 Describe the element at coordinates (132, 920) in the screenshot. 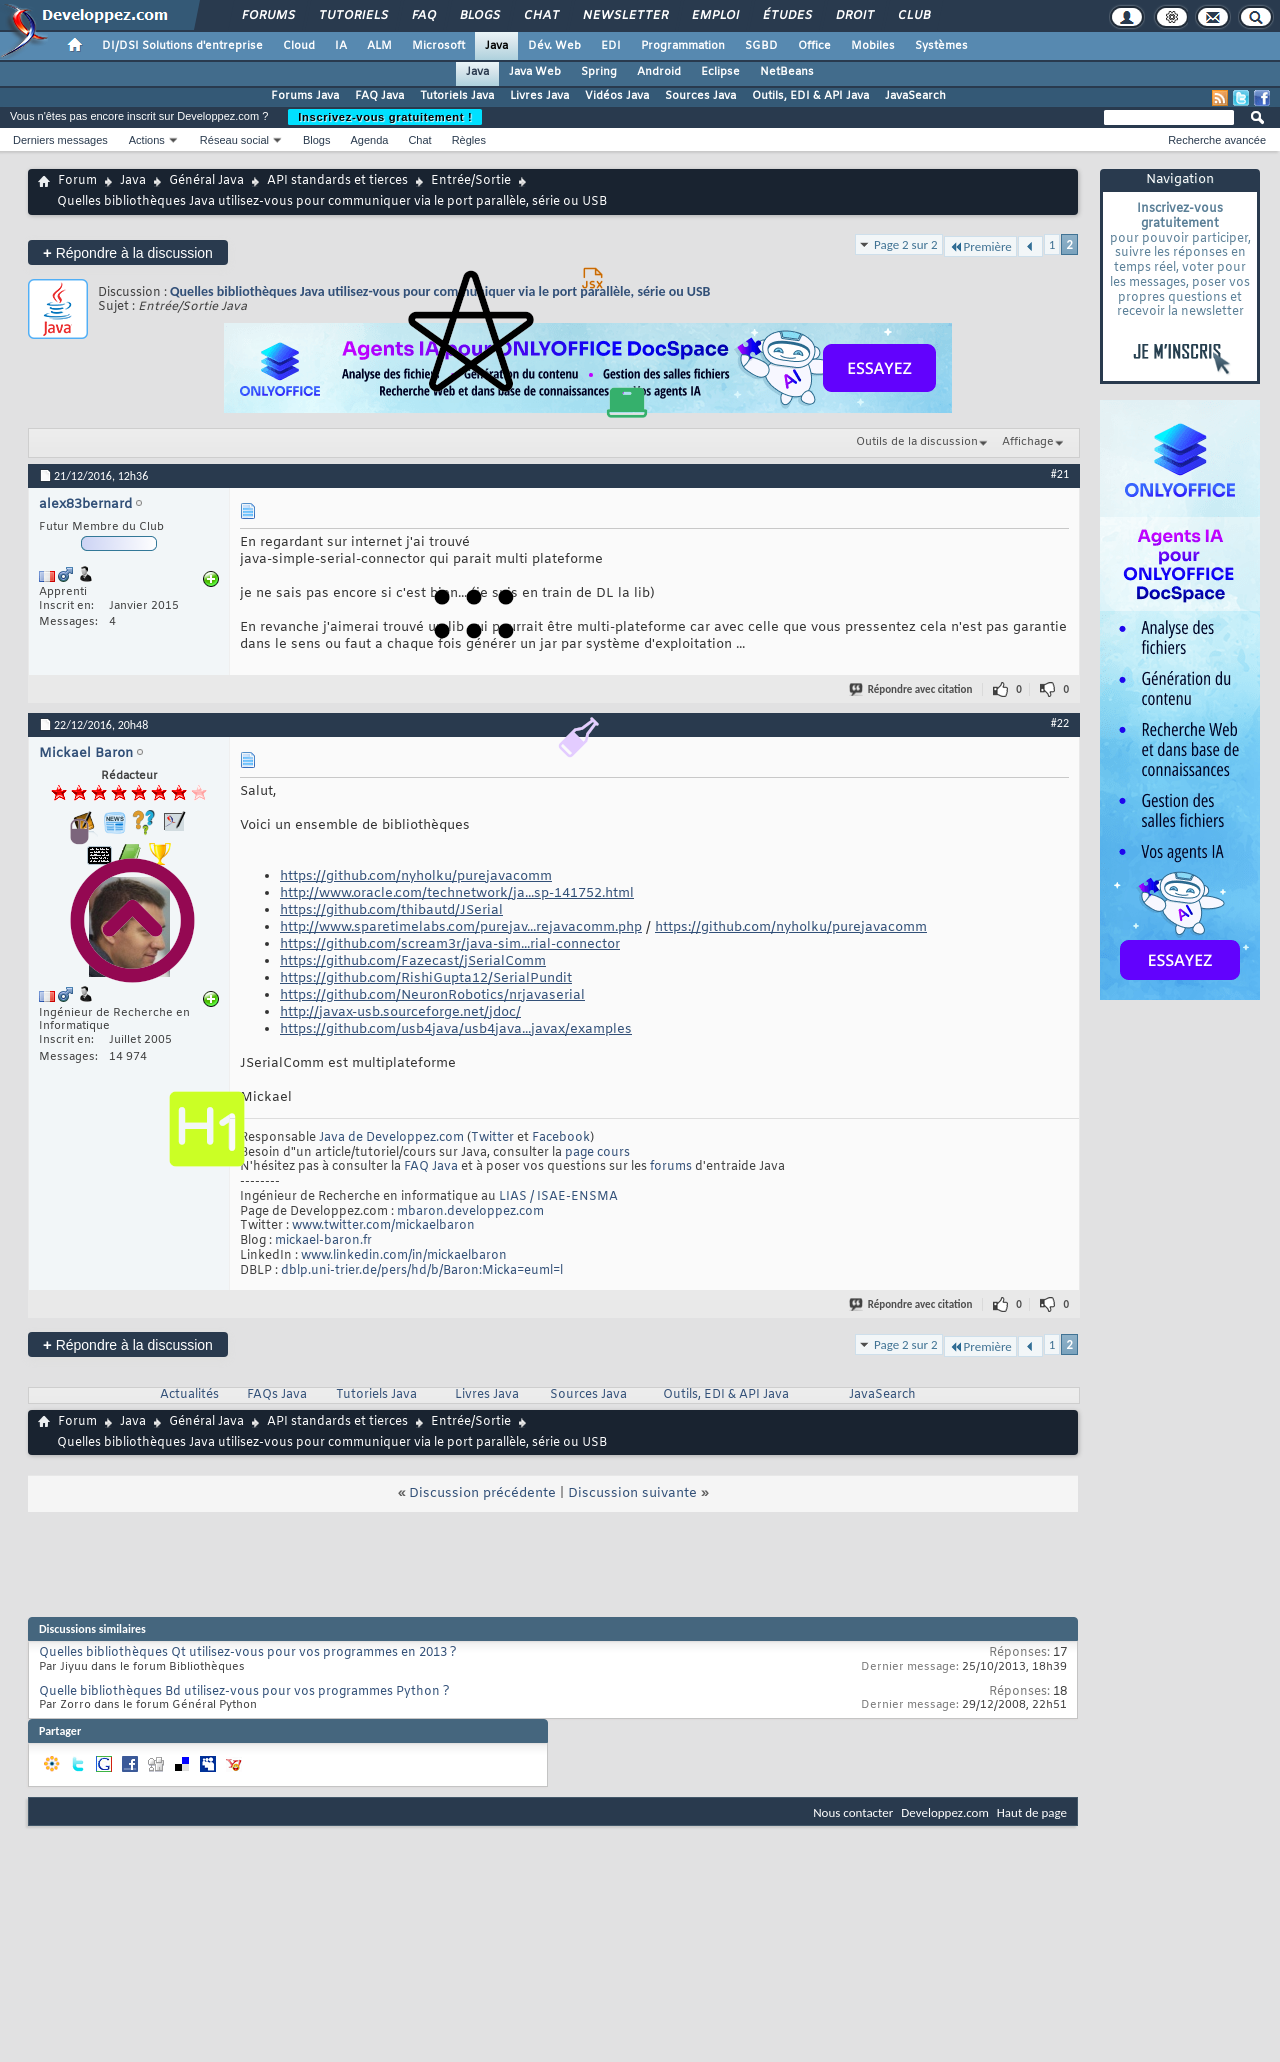

I see `scroll to top of page` at that location.